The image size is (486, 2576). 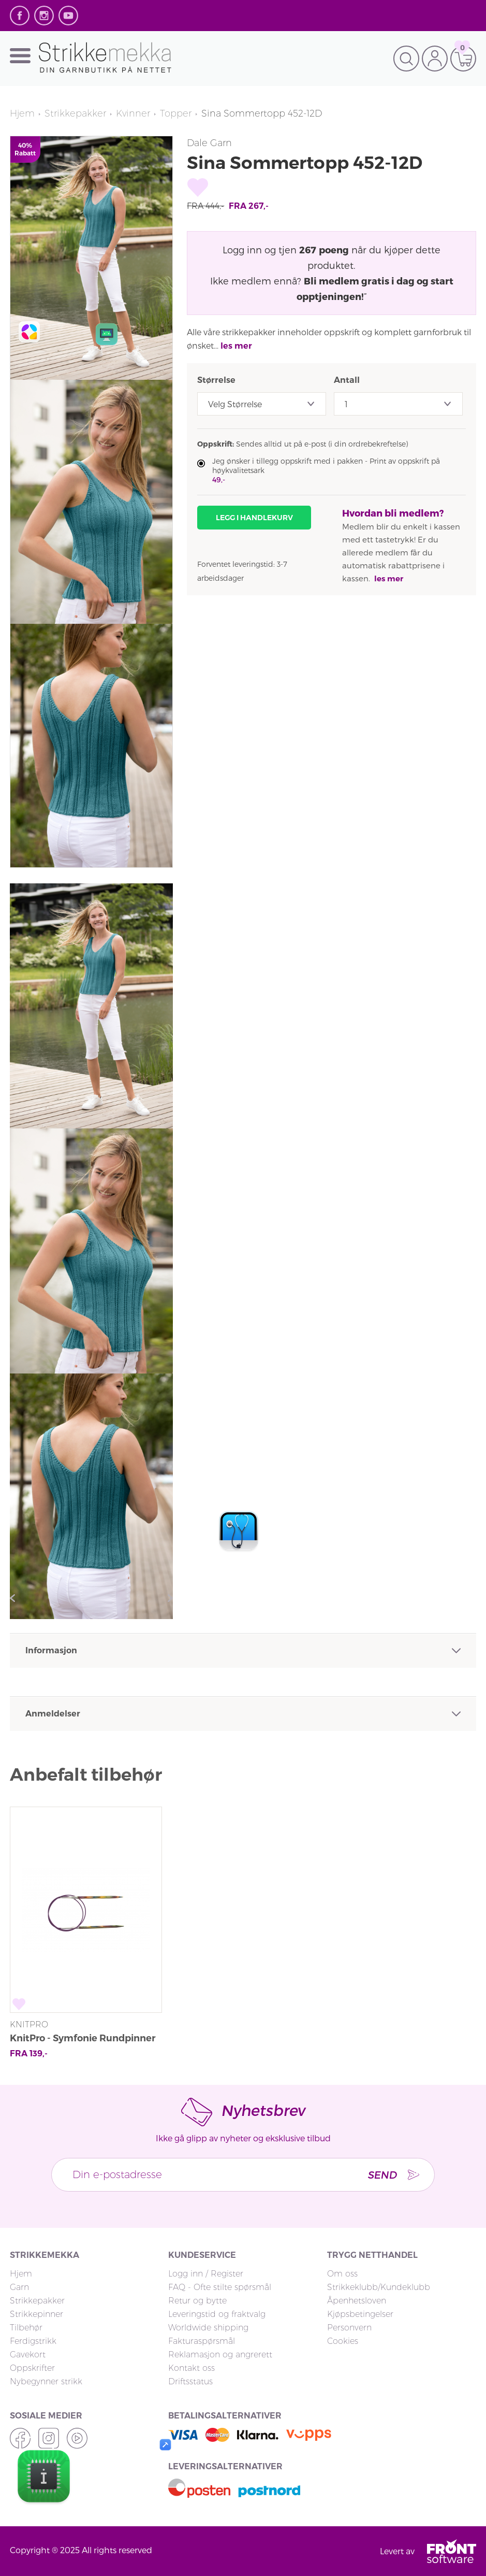 I want to click on open system cleaner utility, so click(x=239, y=1530).